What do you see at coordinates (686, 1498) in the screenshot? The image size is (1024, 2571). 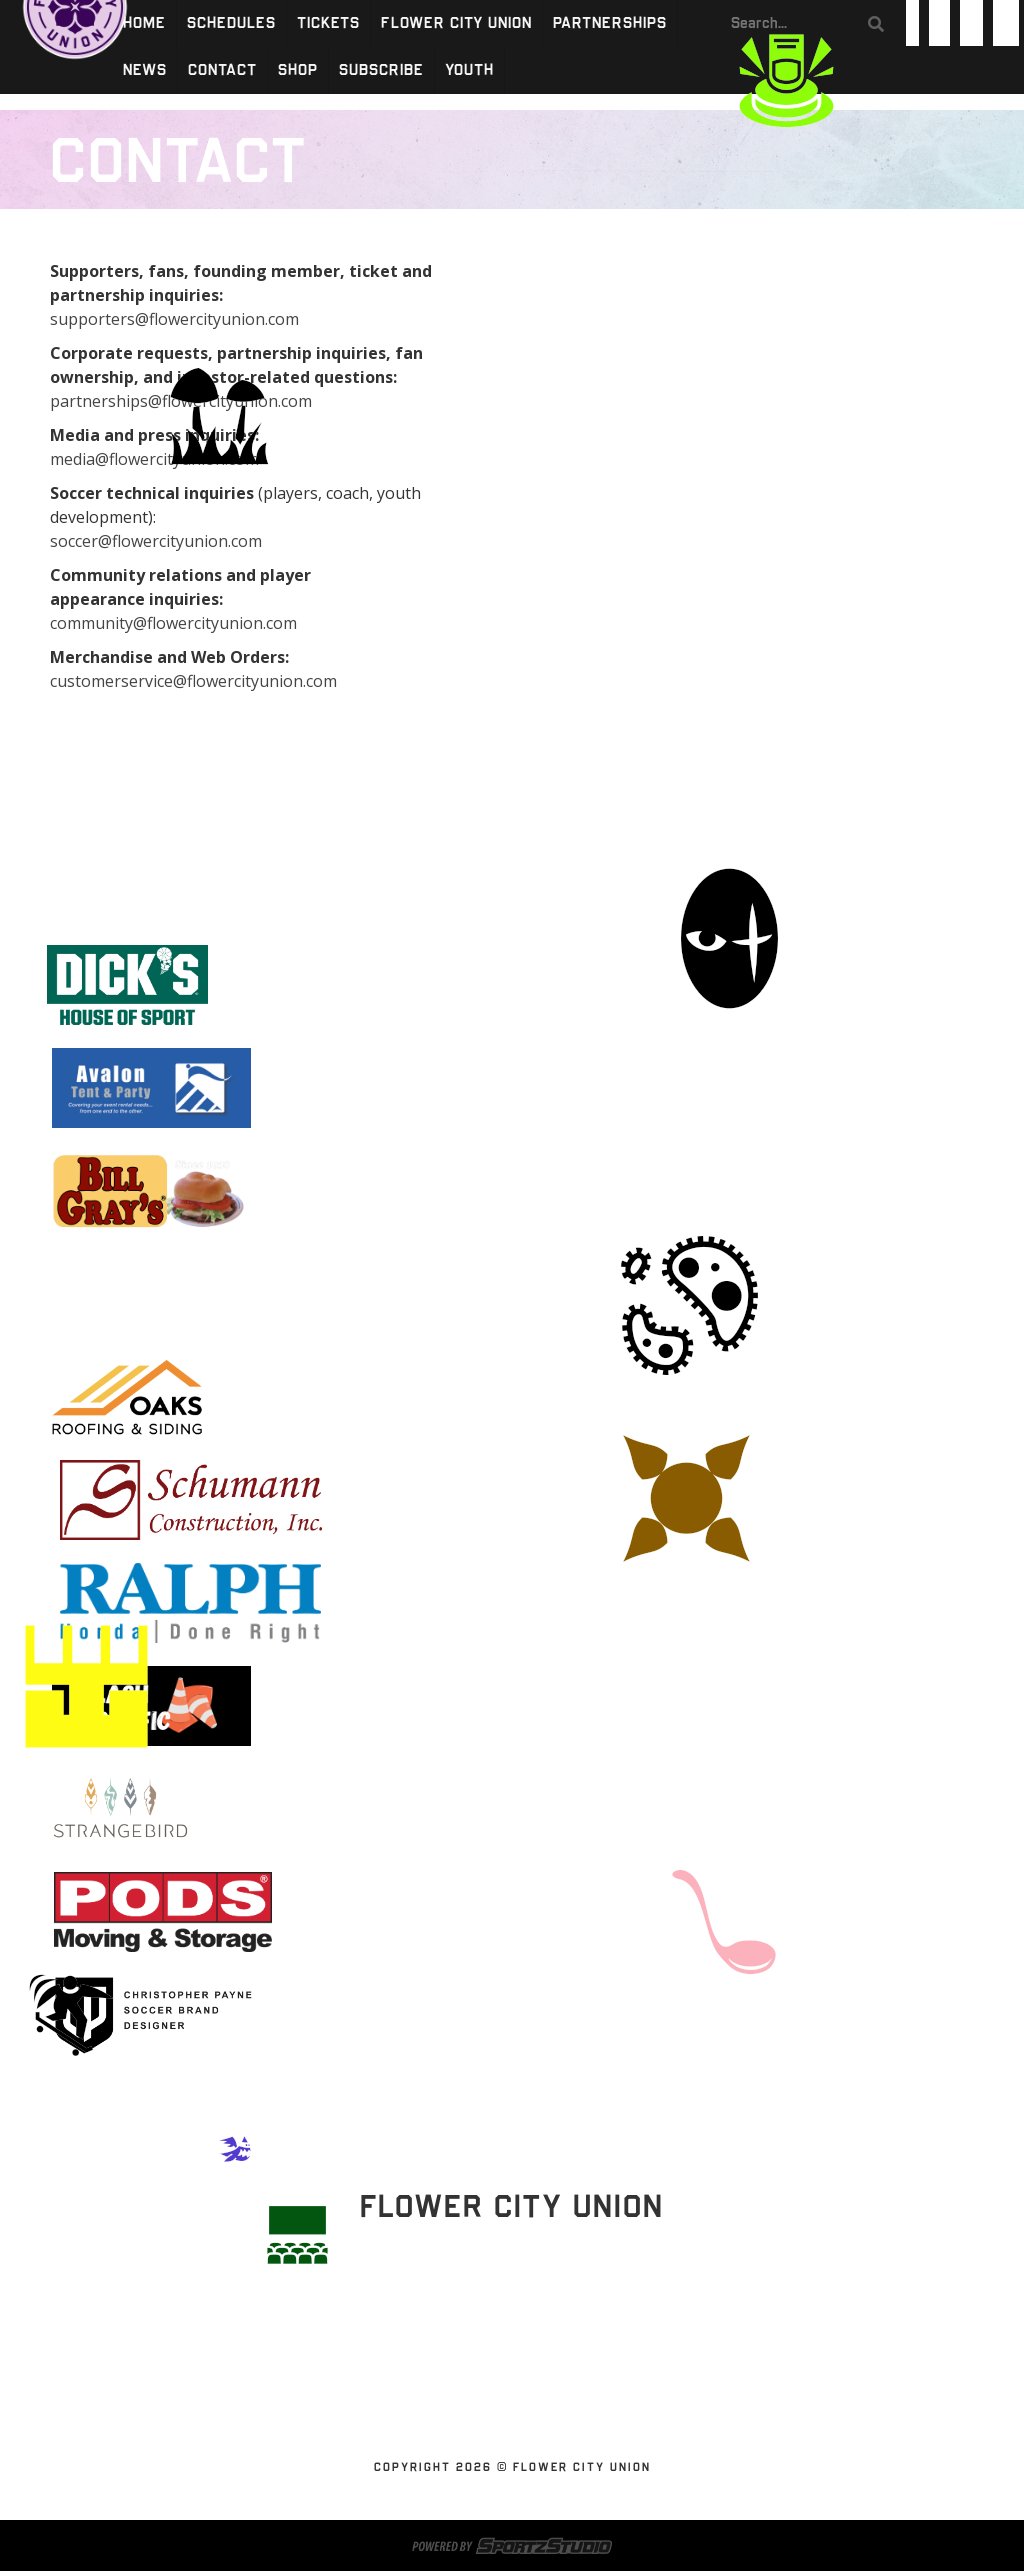 I see `indicates player has reached level four` at bounding box center [686, 1498].